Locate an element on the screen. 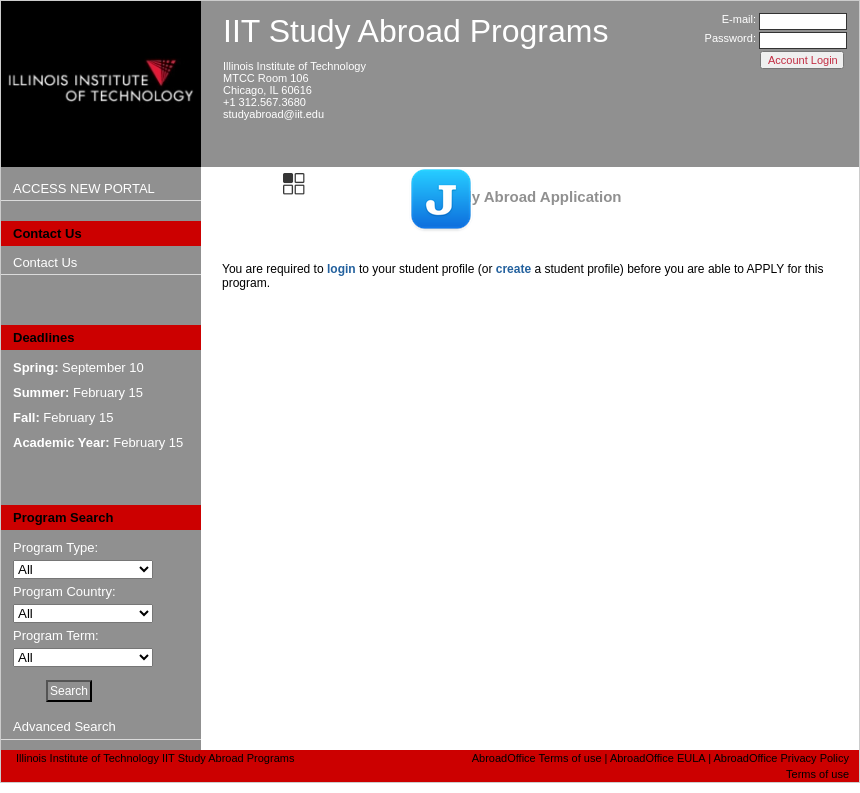 The height and width of the screenshot is (793, 860). open Joplin note-taking app is located at coordinates (441, 199).